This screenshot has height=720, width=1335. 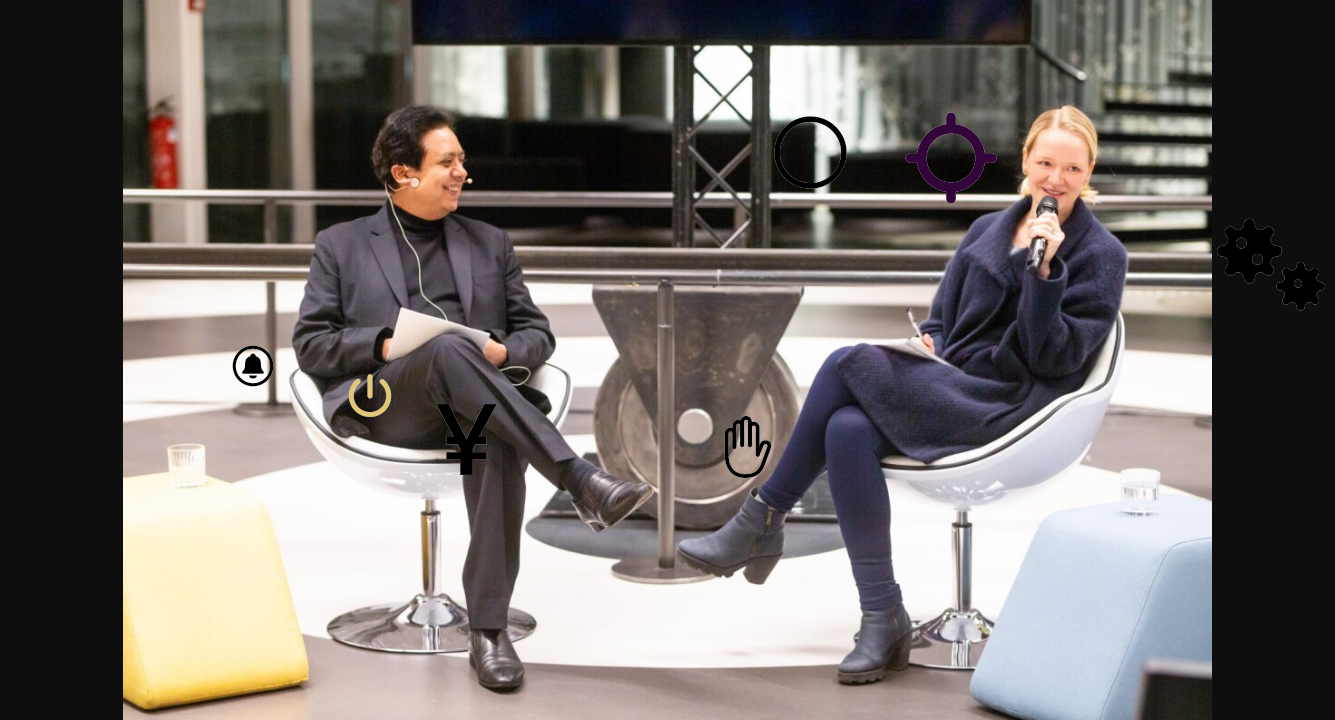 What do you see at coordinates (466, 439) in the screenshot?
I see `indicates Japanese yen currency` at bounding box center [466, 439].